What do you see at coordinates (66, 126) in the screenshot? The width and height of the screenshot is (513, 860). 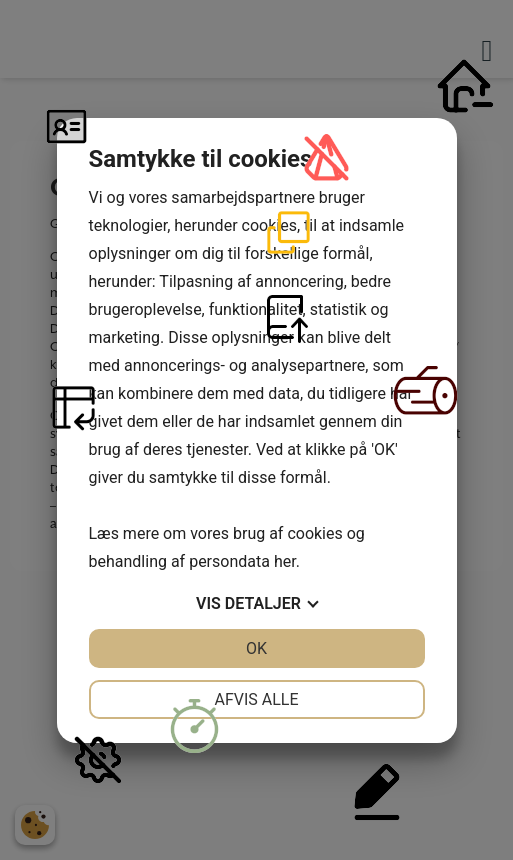 I see `view your profile or identification details` at bounding box center [66, 126].